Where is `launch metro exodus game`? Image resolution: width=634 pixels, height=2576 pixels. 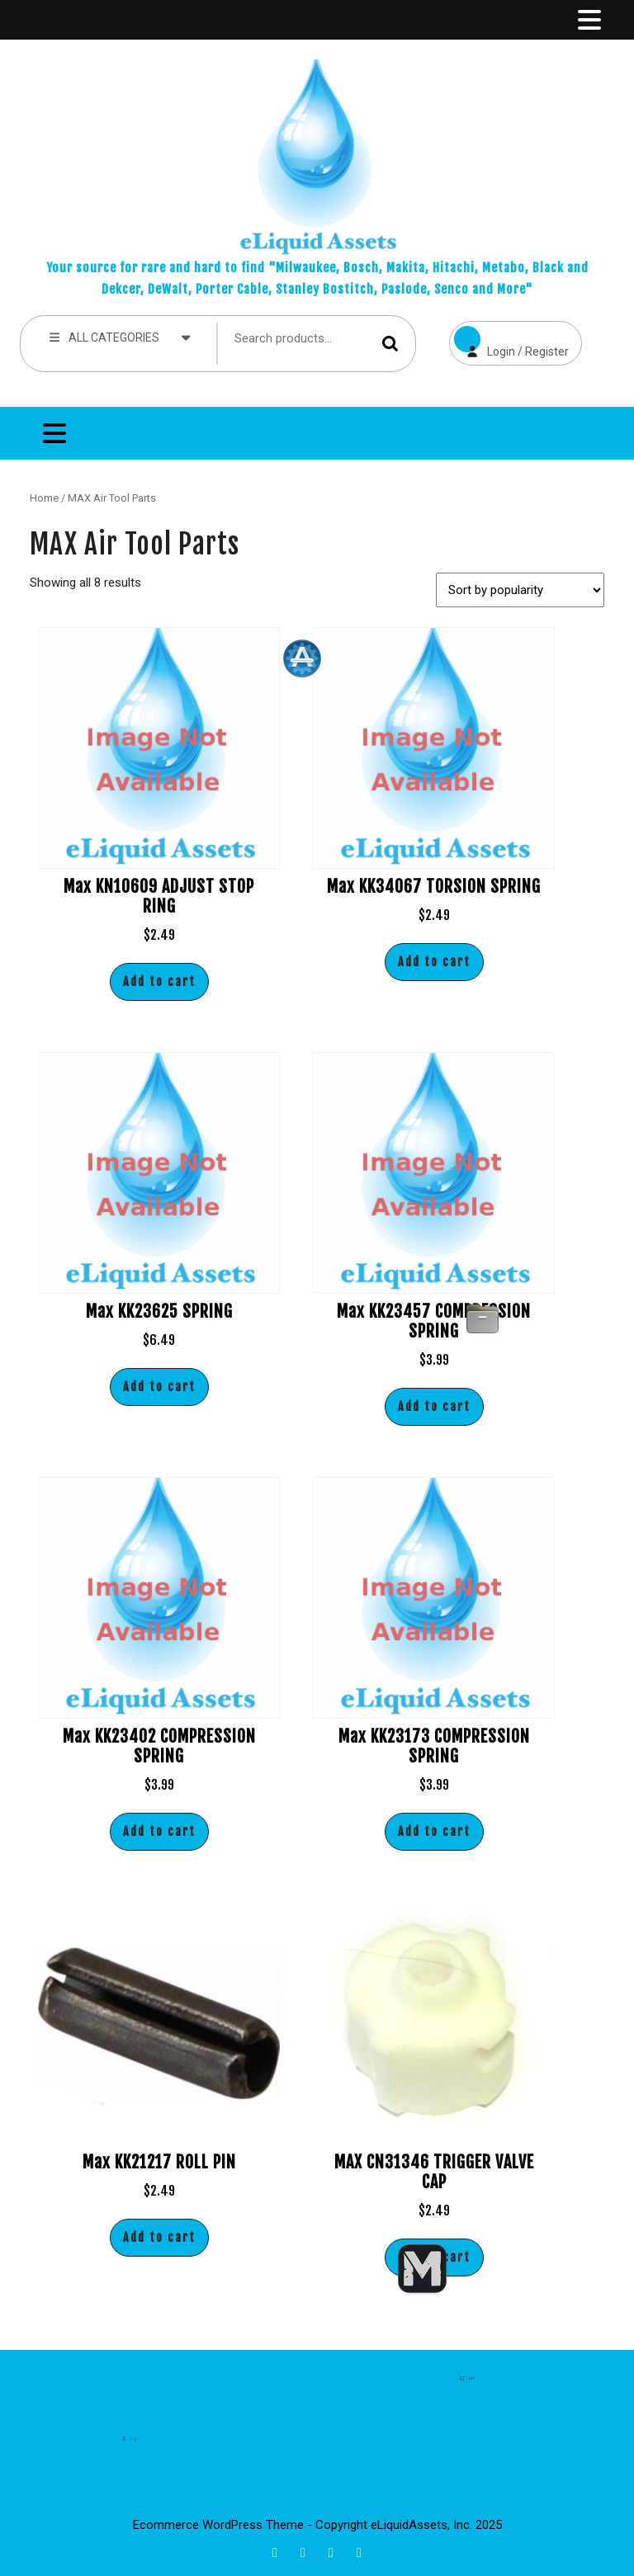 launch metro exodus game is located at coordinates (422, 2268).